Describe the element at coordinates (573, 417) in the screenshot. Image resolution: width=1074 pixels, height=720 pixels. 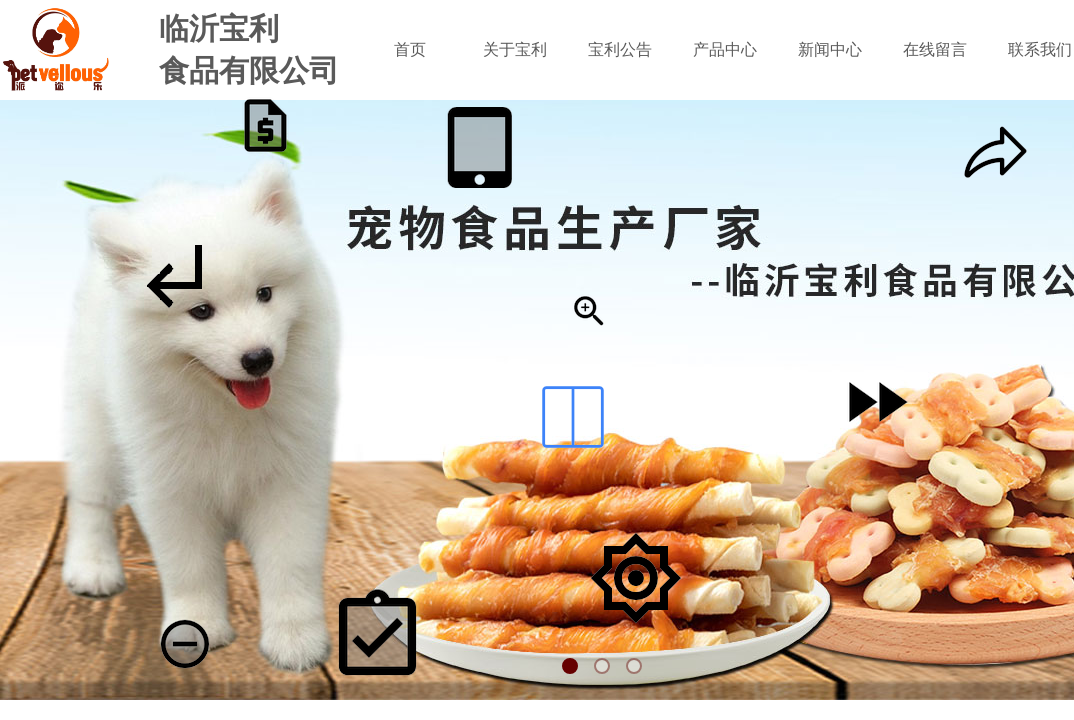
I see `split view horizontally` at that location.